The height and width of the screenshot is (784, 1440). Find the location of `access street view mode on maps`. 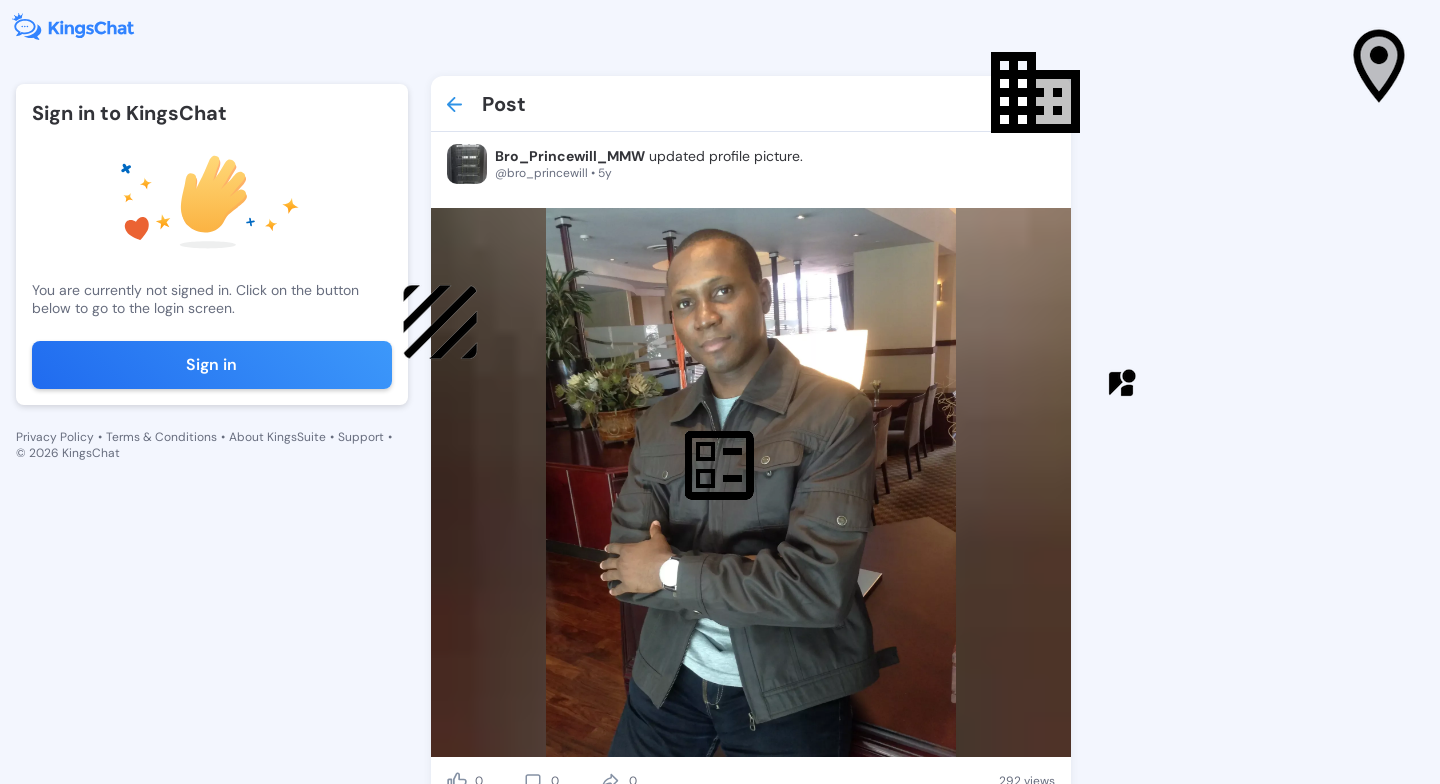

access street view mode on maps is located at coordinates (1121, 384).